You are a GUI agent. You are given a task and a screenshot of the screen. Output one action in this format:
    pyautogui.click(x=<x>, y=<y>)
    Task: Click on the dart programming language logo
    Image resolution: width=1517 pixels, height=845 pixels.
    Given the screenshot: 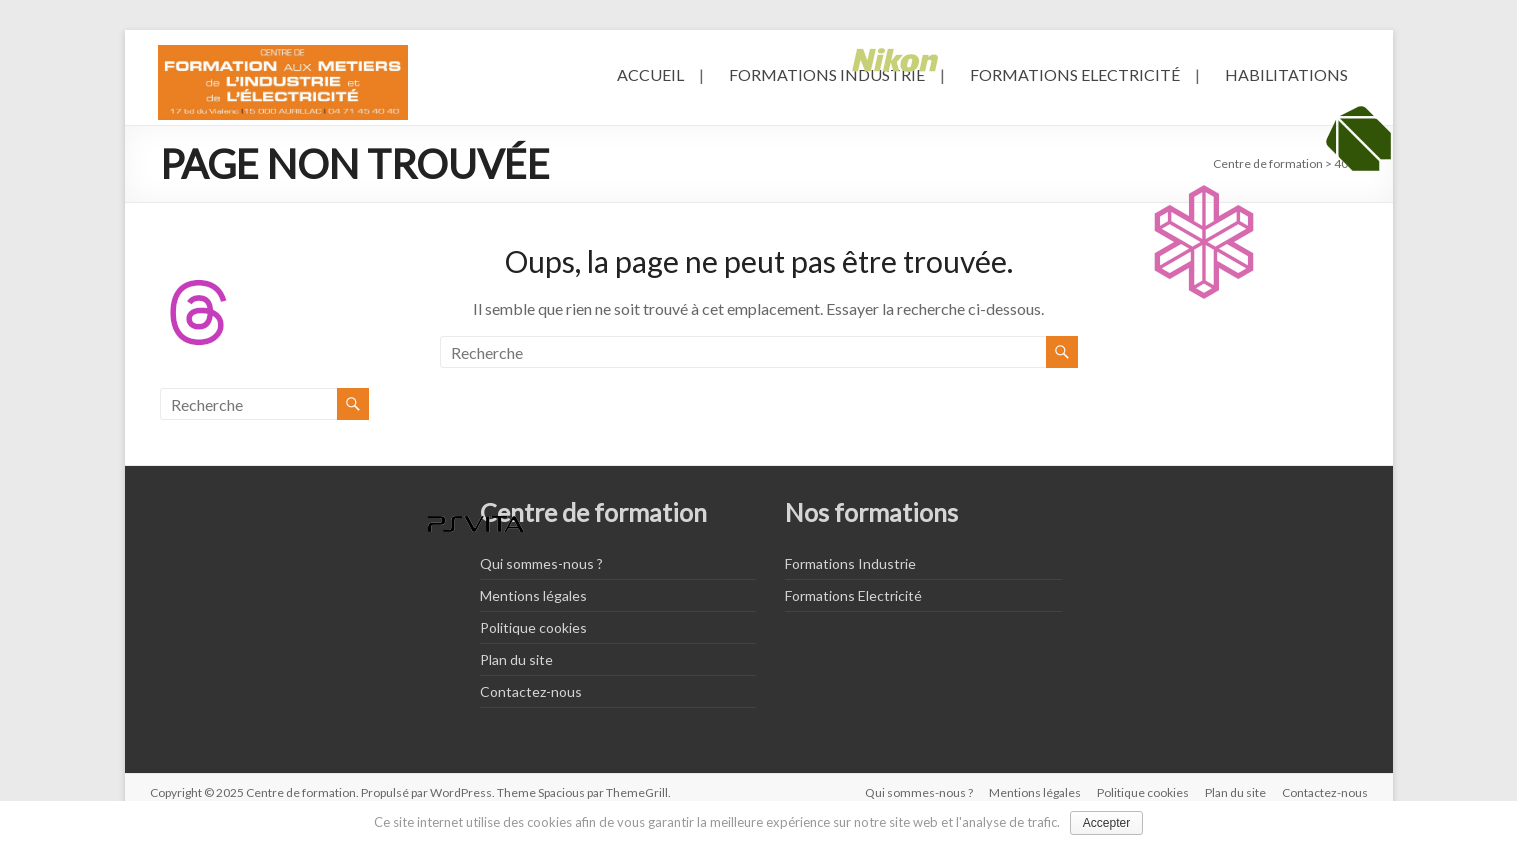 What is the action you would take?
    pyautogui.click(x=1358, y=138)
    